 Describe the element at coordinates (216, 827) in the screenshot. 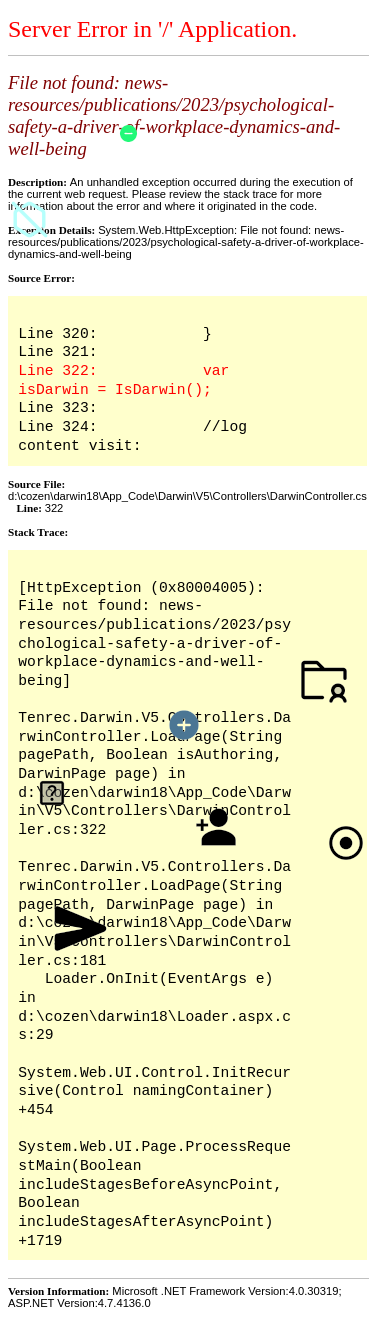

I see `add a new contact or friend` at that location.